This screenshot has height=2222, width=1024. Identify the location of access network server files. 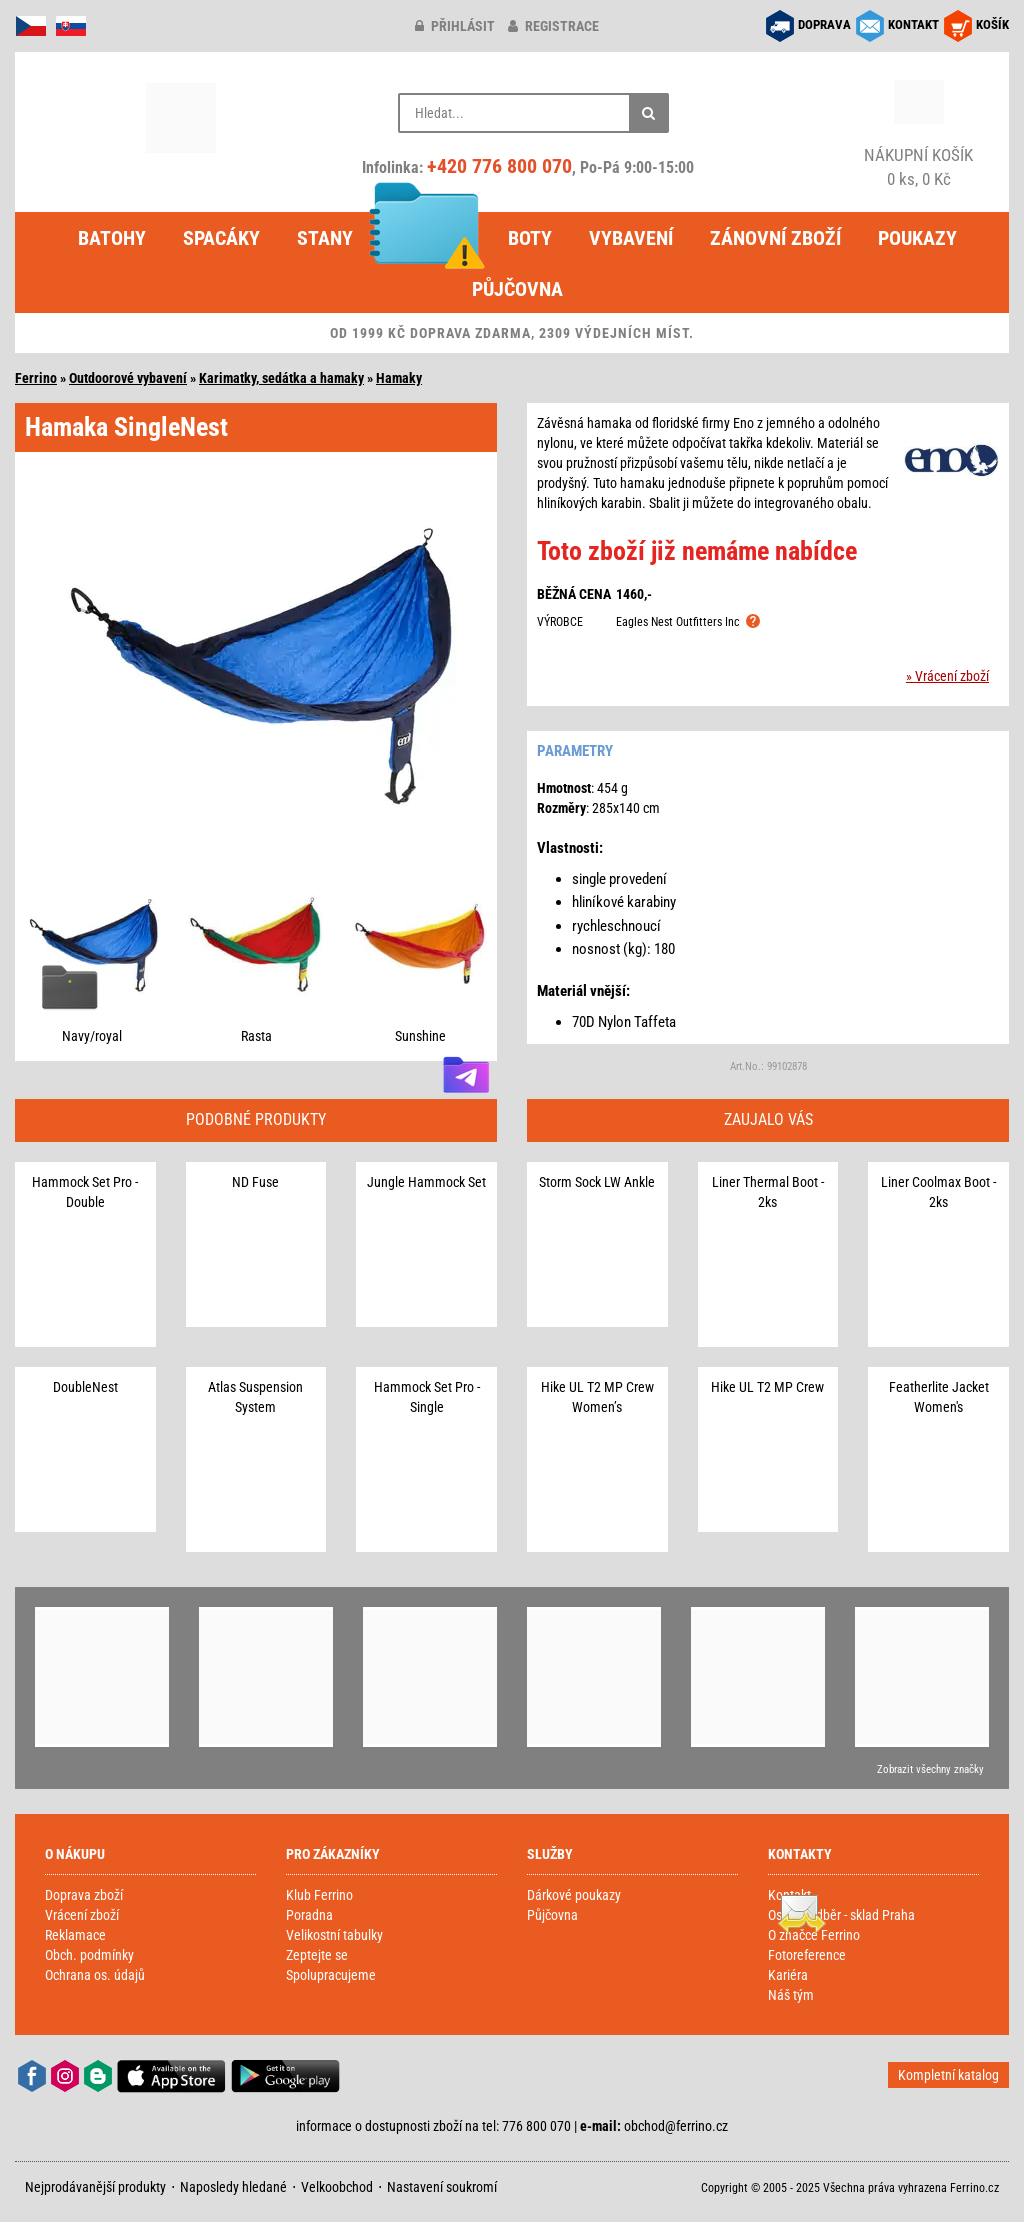
(69, 988).